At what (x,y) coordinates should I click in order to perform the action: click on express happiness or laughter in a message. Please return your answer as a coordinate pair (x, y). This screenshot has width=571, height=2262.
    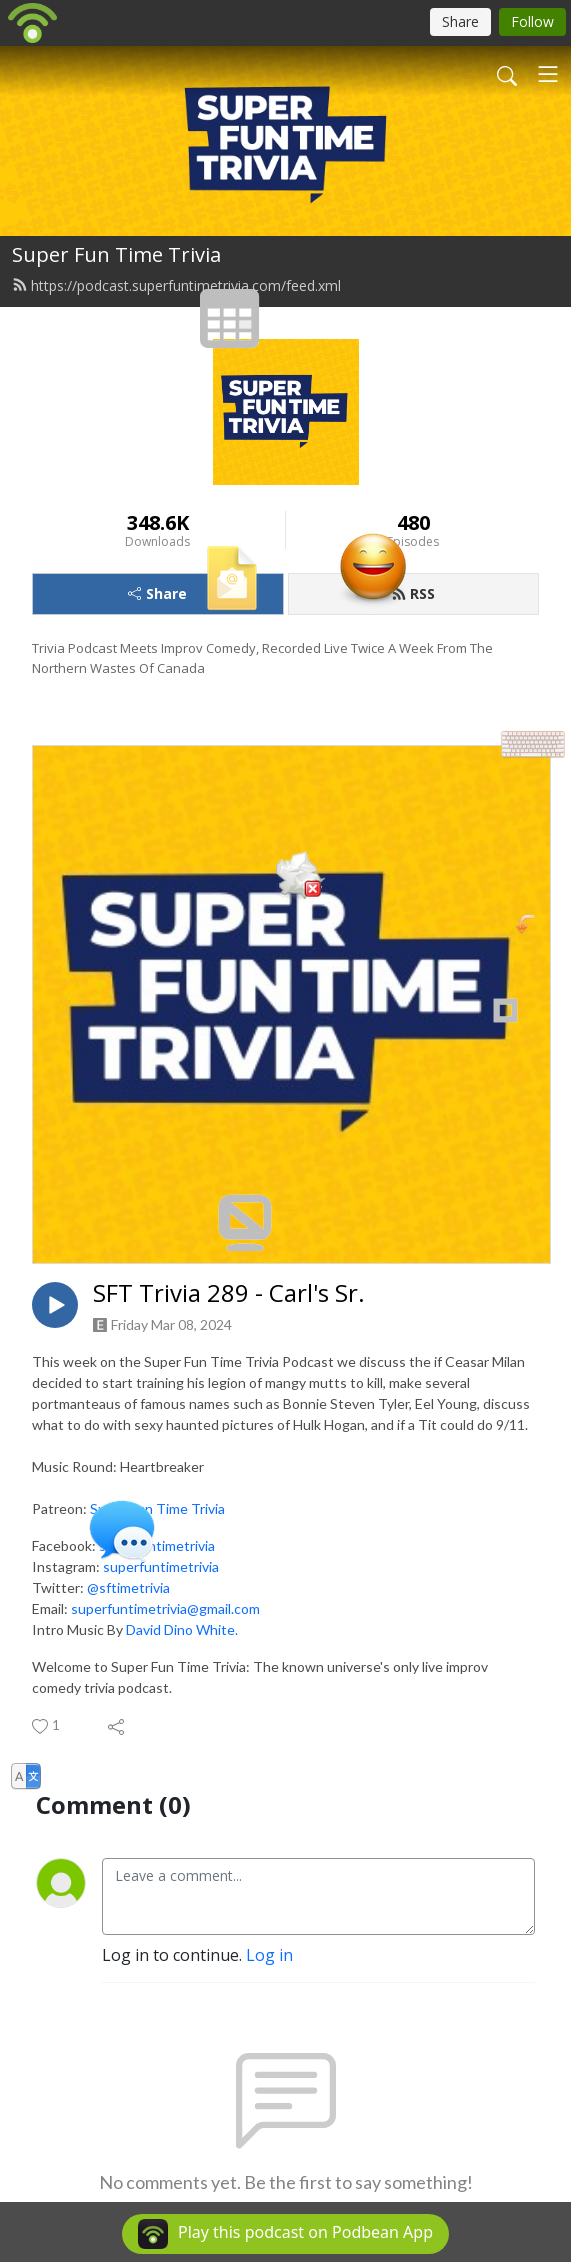
    Looking at the image, I should click on (373, 569).